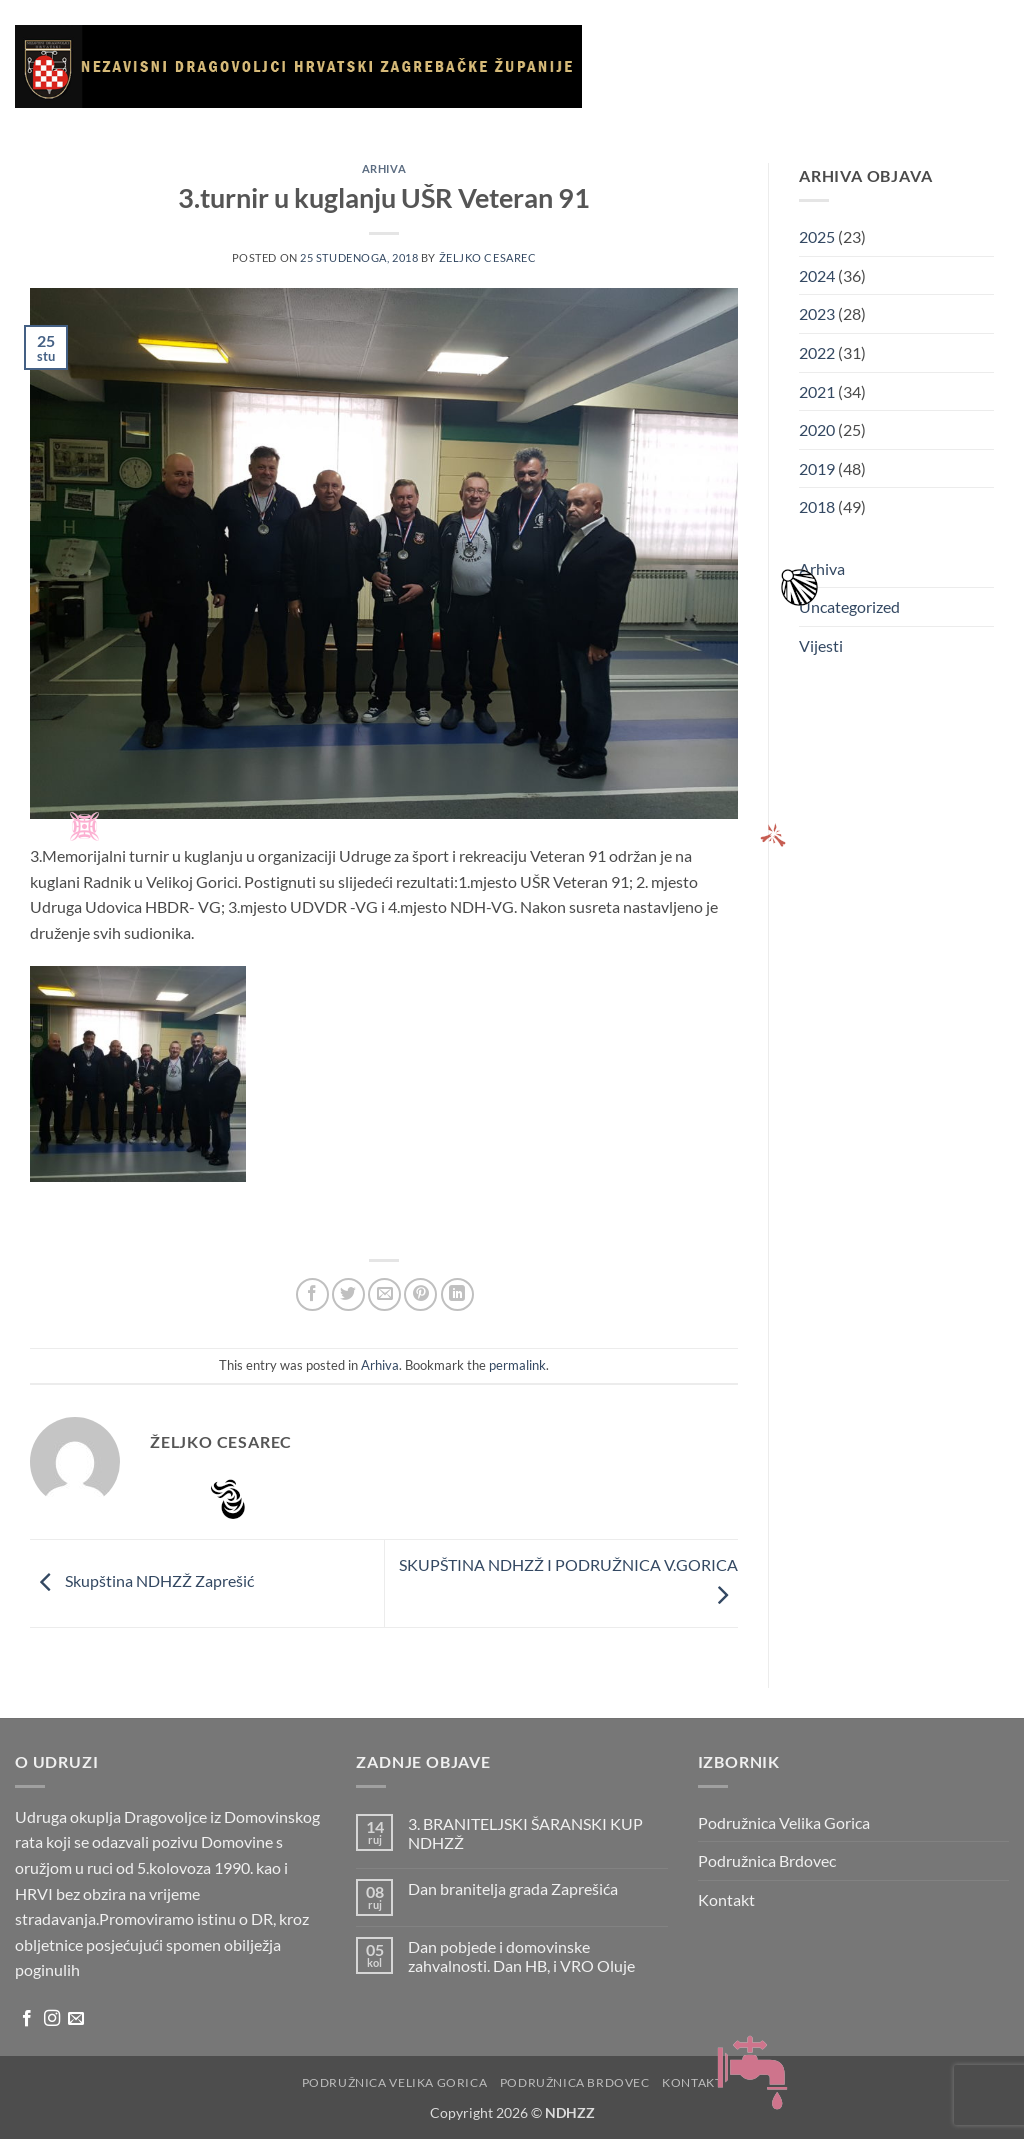 The image size is (1024, 2139). I want to click on decorative geometric pattern or ornamental design element, so click(84, 826).